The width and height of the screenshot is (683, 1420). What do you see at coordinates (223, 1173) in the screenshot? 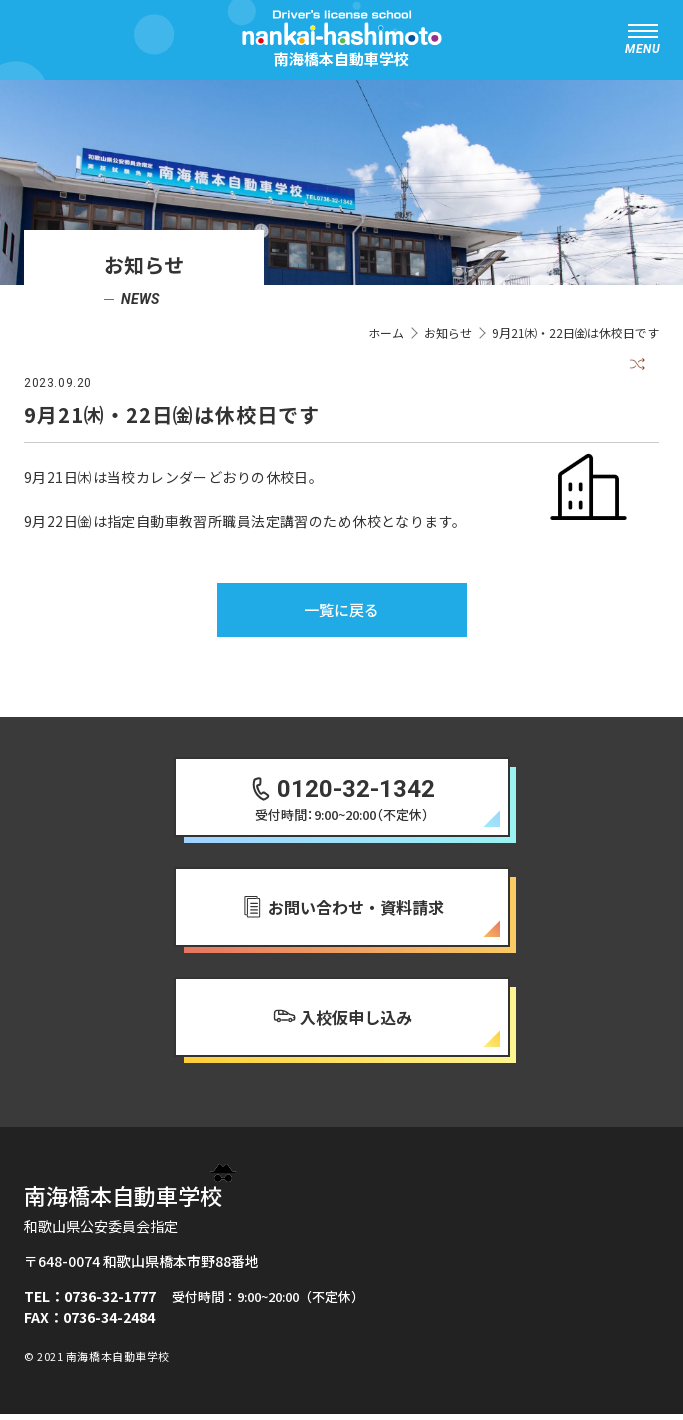
I see `enable incognito or private browsing mode` at bounding box center [223, 1173].